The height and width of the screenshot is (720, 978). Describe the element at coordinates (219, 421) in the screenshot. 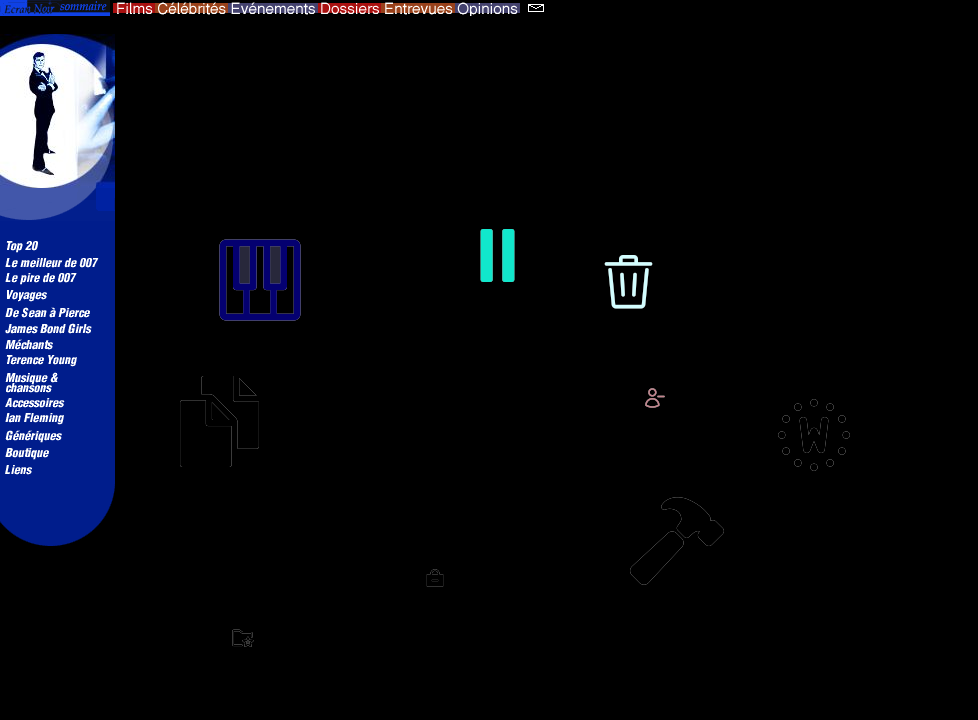

I see `view all documents` at that location.